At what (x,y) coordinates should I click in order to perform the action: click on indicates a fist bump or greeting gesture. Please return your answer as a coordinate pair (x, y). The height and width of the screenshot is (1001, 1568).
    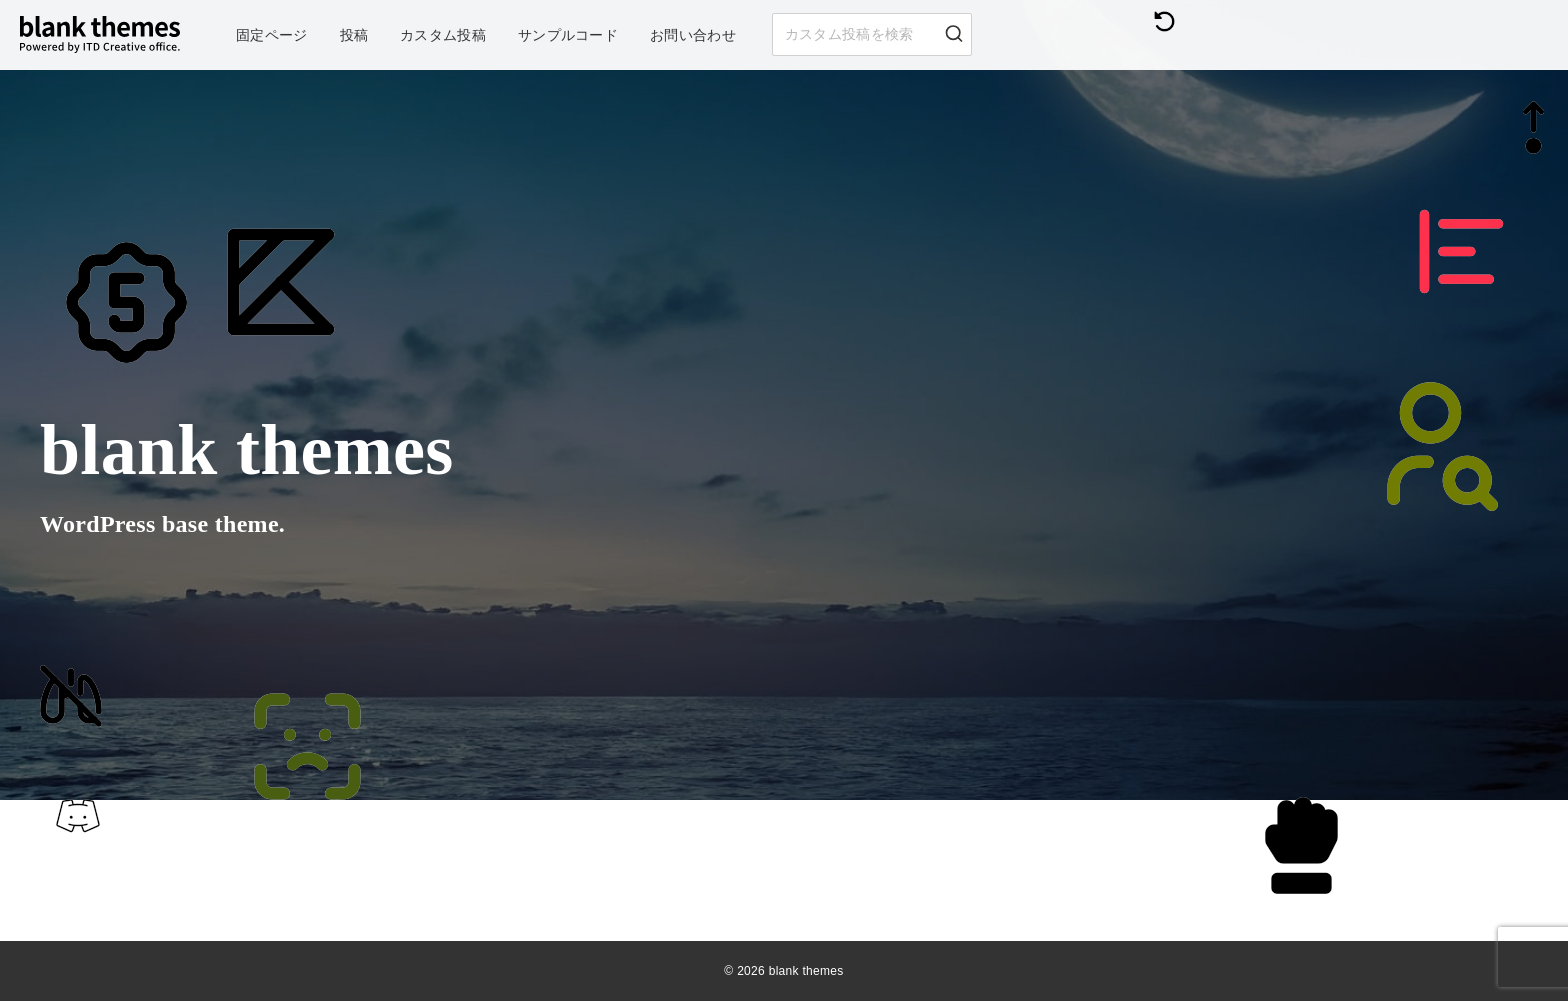
    Looking at the image, I should click on (1301, 845).